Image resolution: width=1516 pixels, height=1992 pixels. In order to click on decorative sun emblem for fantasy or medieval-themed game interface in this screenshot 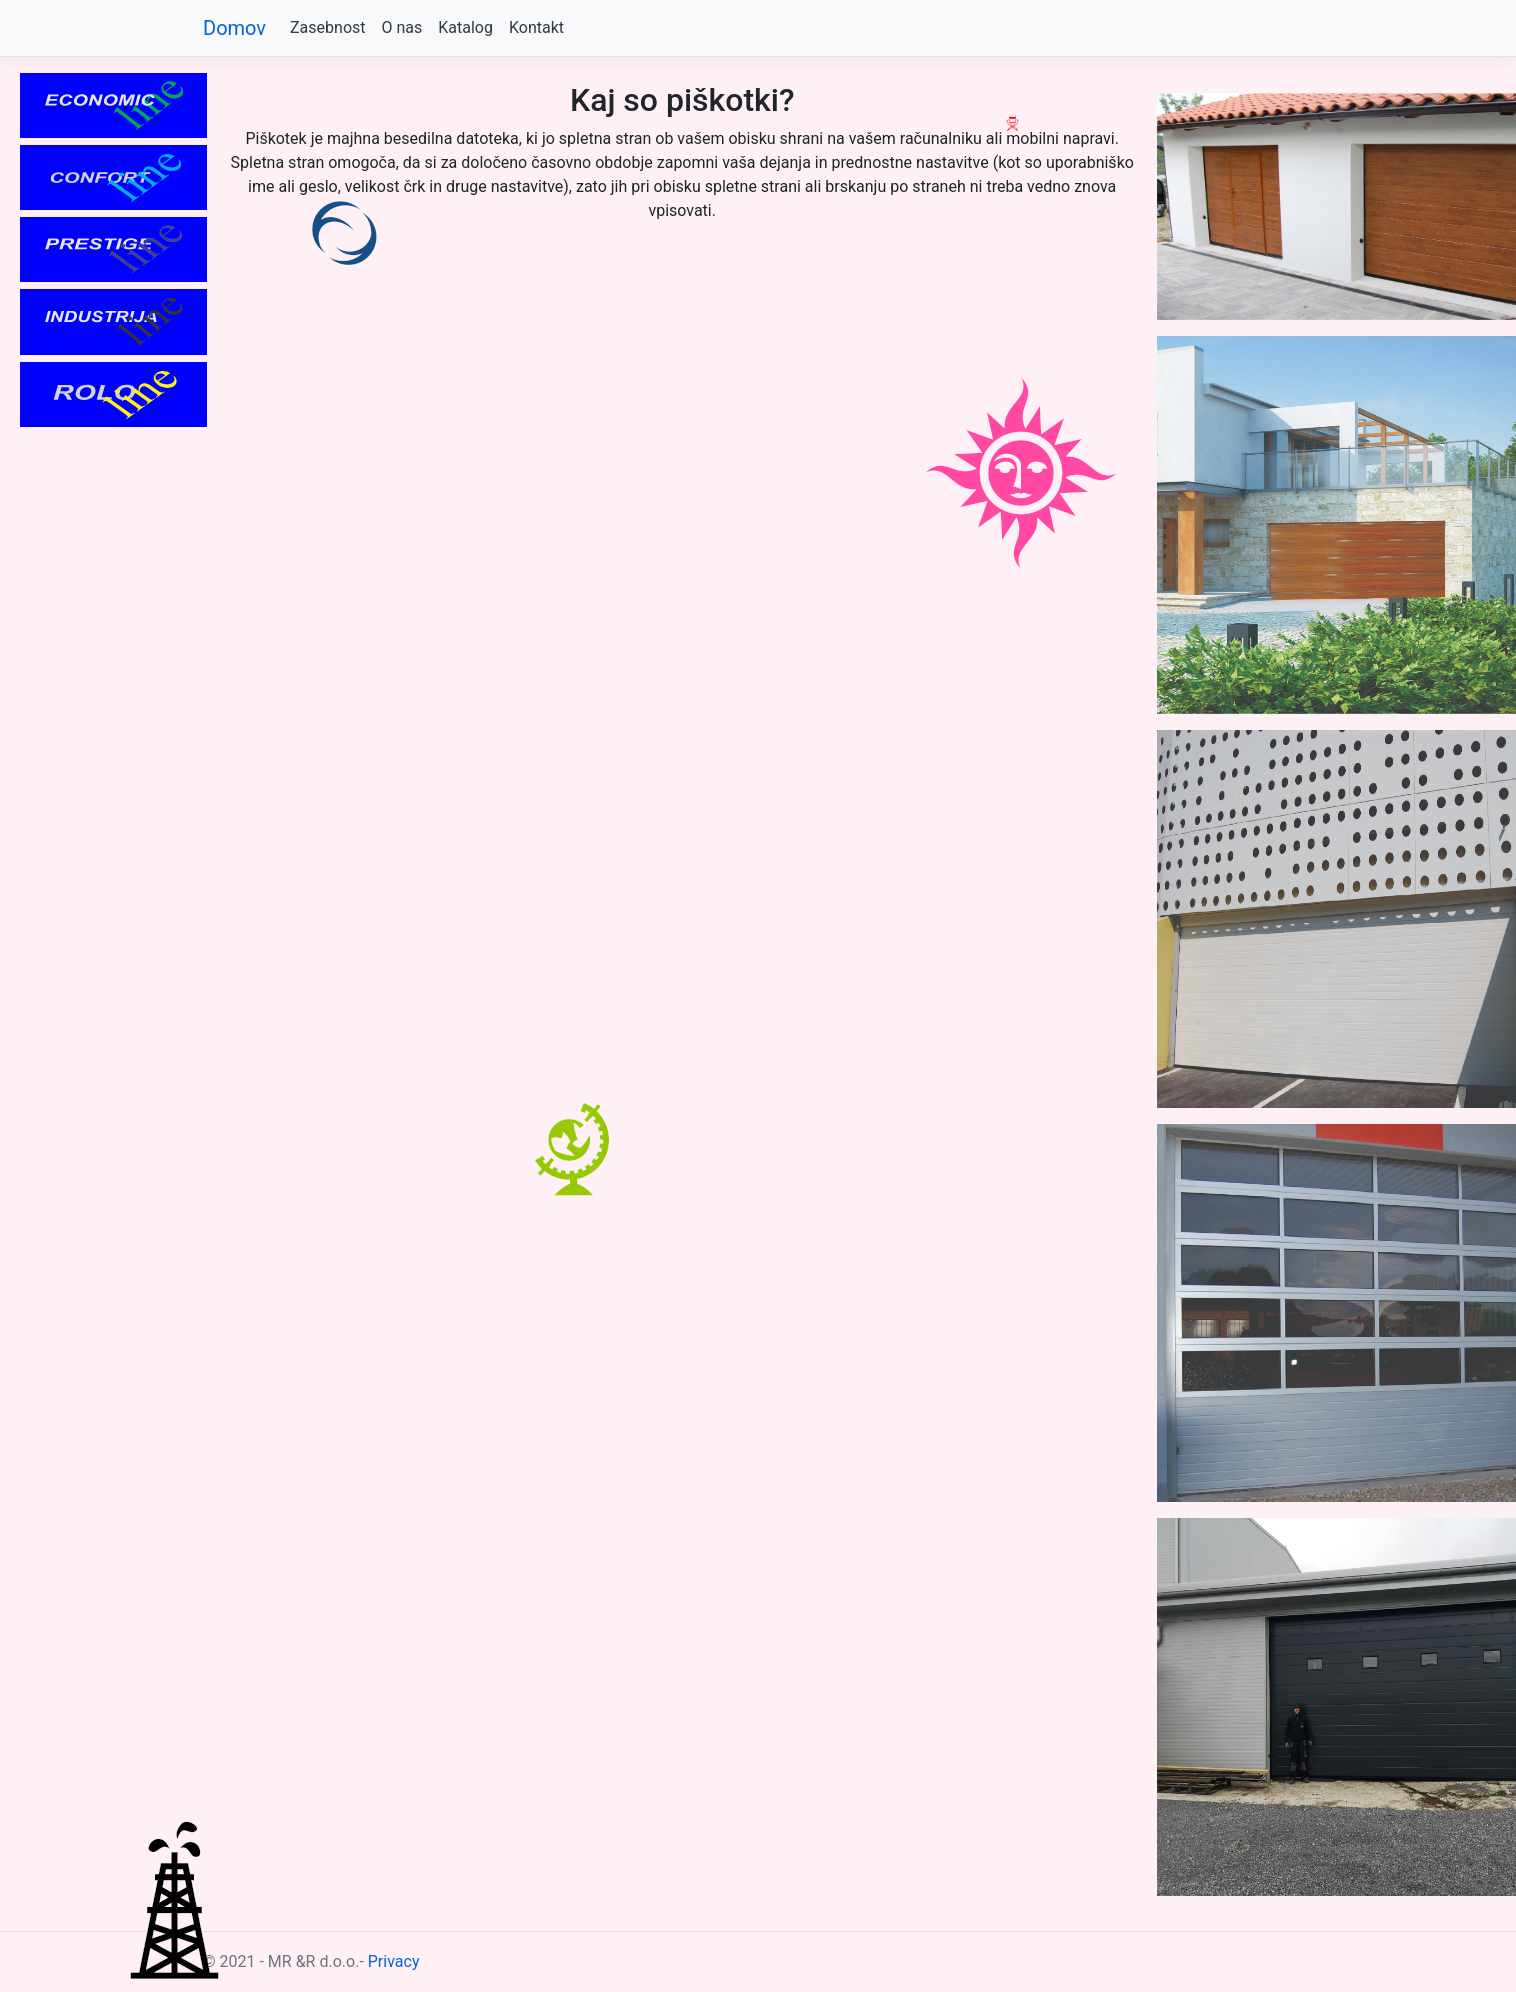, I will do `click(1021, 473)`.